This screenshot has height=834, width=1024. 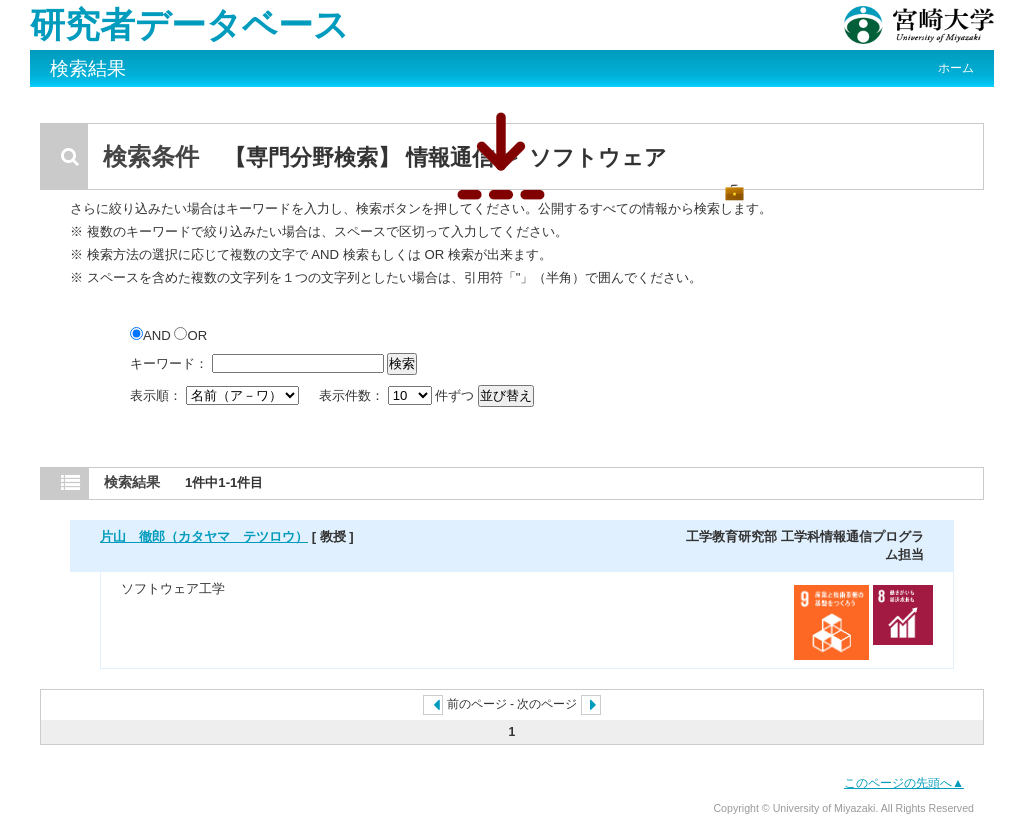 I want to click on download file to a specific location, so click(x=501, y=156).